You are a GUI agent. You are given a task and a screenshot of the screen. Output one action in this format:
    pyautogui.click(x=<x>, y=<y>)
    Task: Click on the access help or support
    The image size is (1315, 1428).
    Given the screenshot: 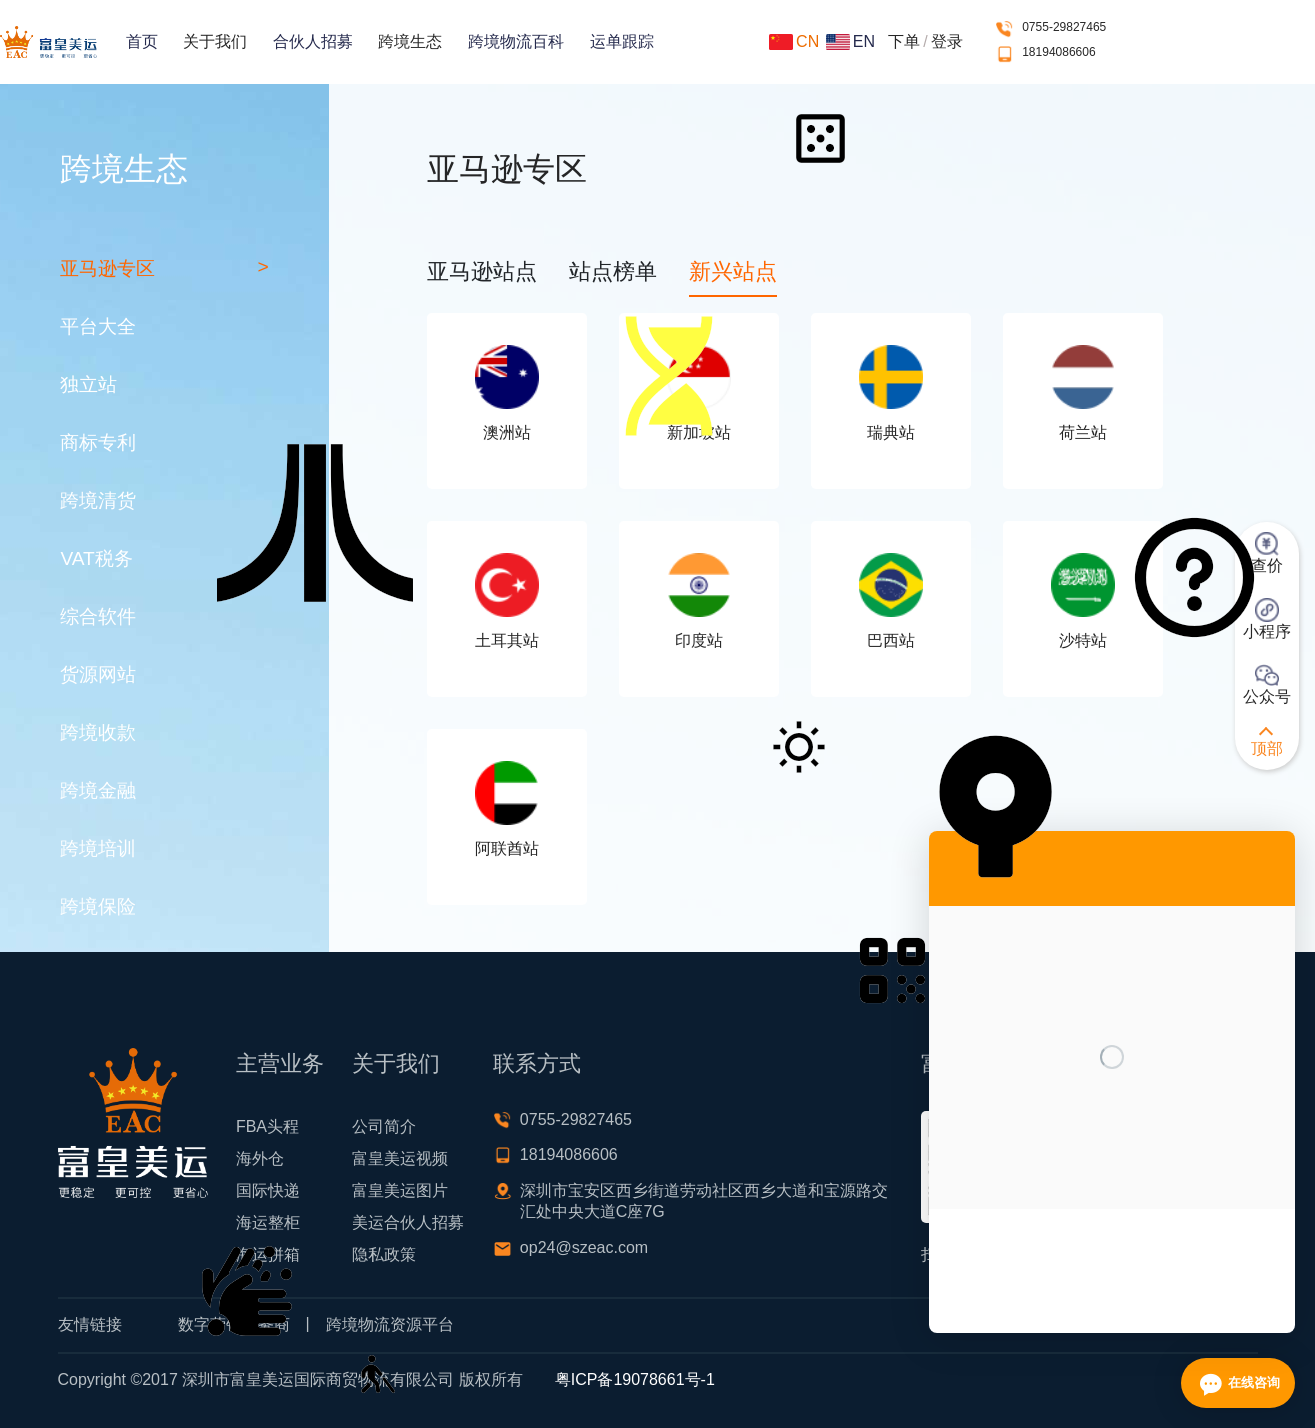 What is the action you would take?
    pyautogui.click(x=1194, y=577)
    